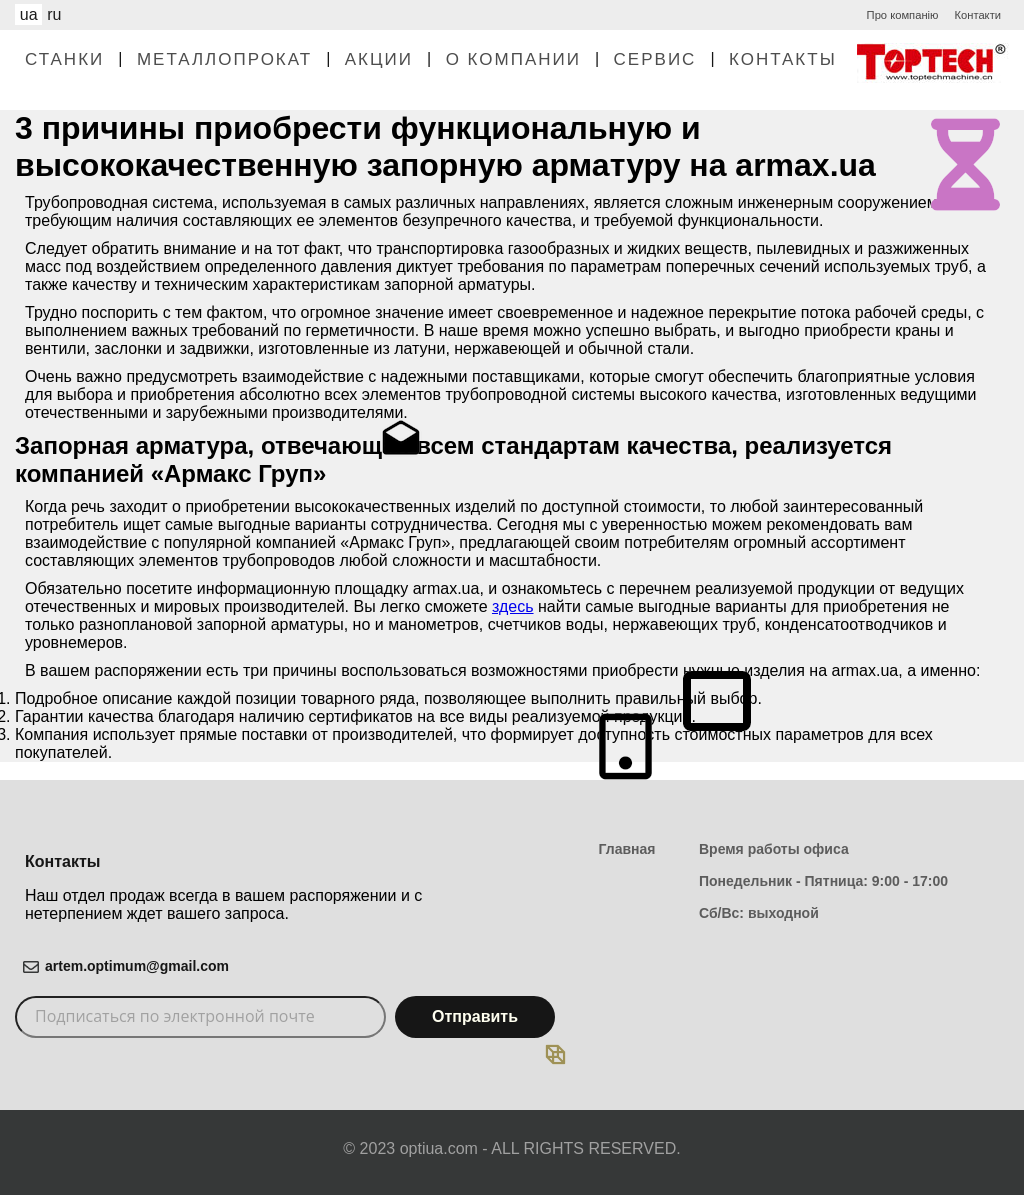 This screenshot has width=1024, height=1195. What do you see at coordinates (965, 164) in the screenshot?
I see `indicates a task or process in progress` at bounding box center [965, 164].